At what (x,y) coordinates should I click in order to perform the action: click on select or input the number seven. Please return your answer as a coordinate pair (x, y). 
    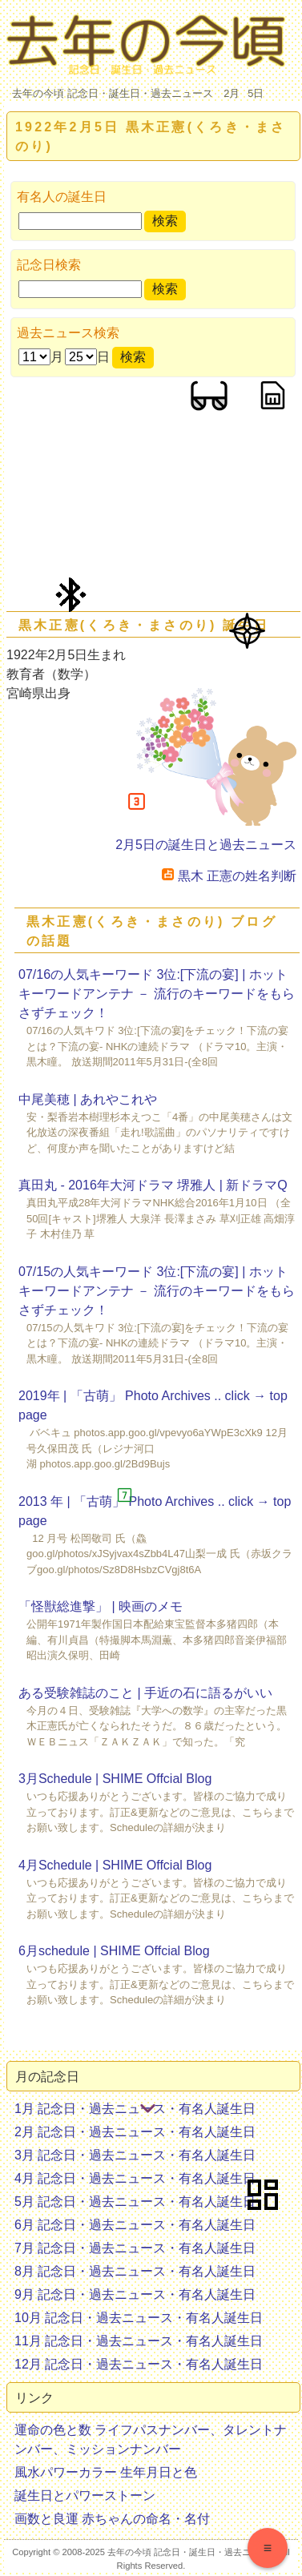
    Looking at the image, I should click on (124, 1495).